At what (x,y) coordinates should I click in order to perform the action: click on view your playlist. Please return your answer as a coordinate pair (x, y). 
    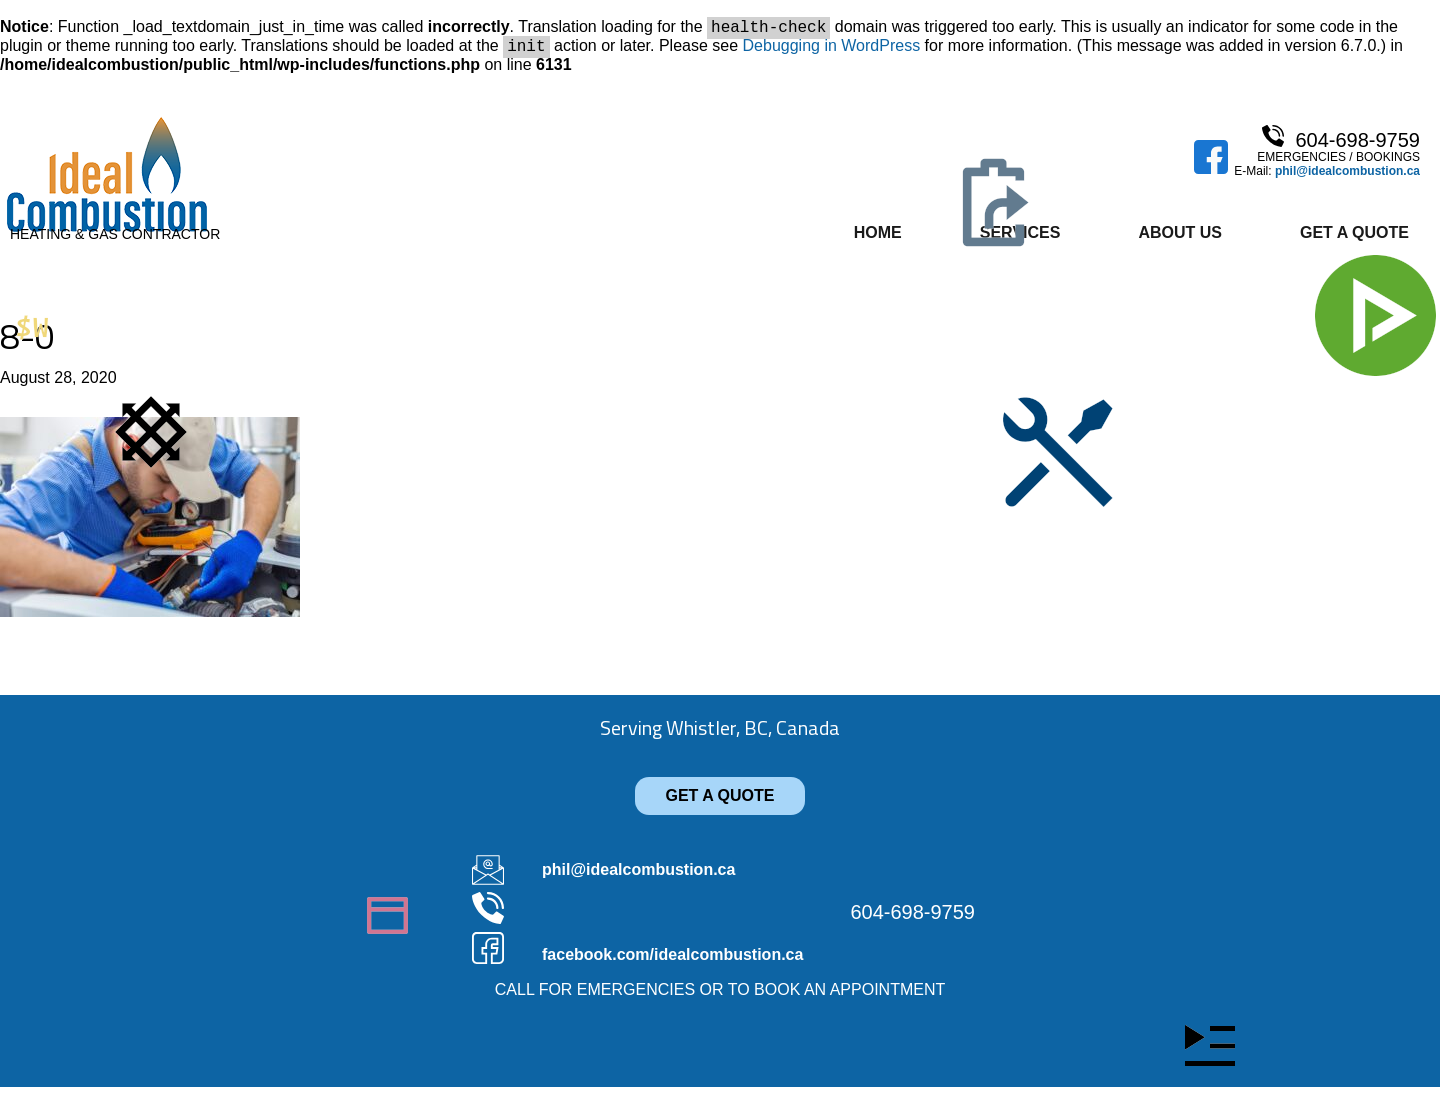
    Looking at the image, I should click on (1210, 1046).